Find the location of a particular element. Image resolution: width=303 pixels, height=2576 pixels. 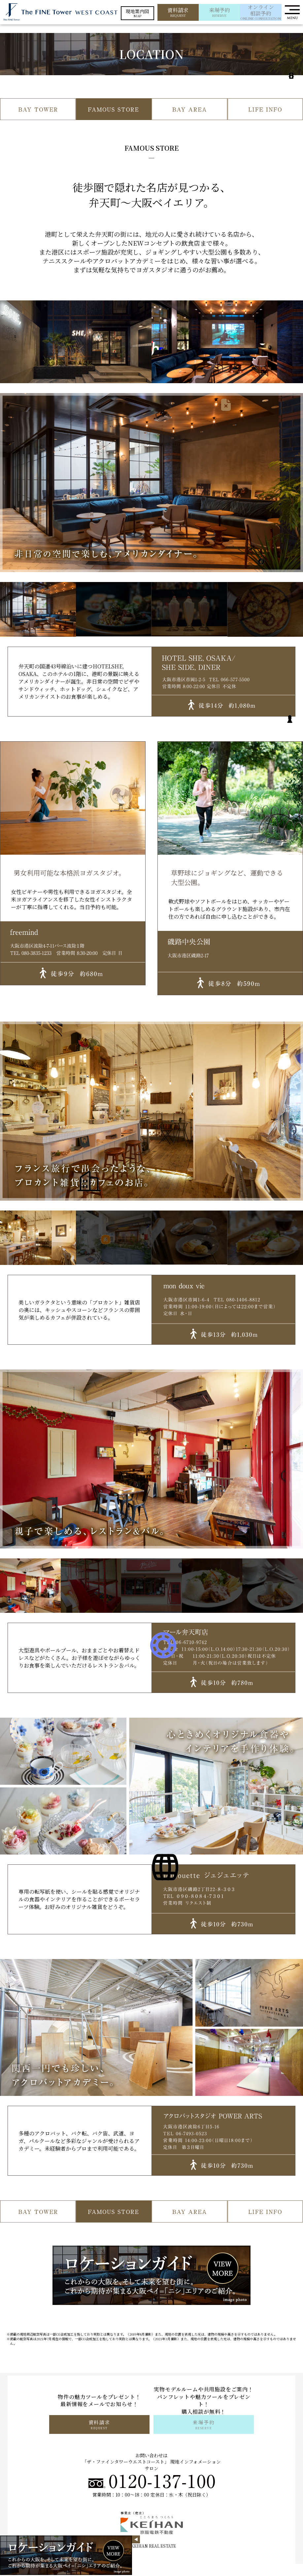

open facebook app is located at coordinates (261, 561).